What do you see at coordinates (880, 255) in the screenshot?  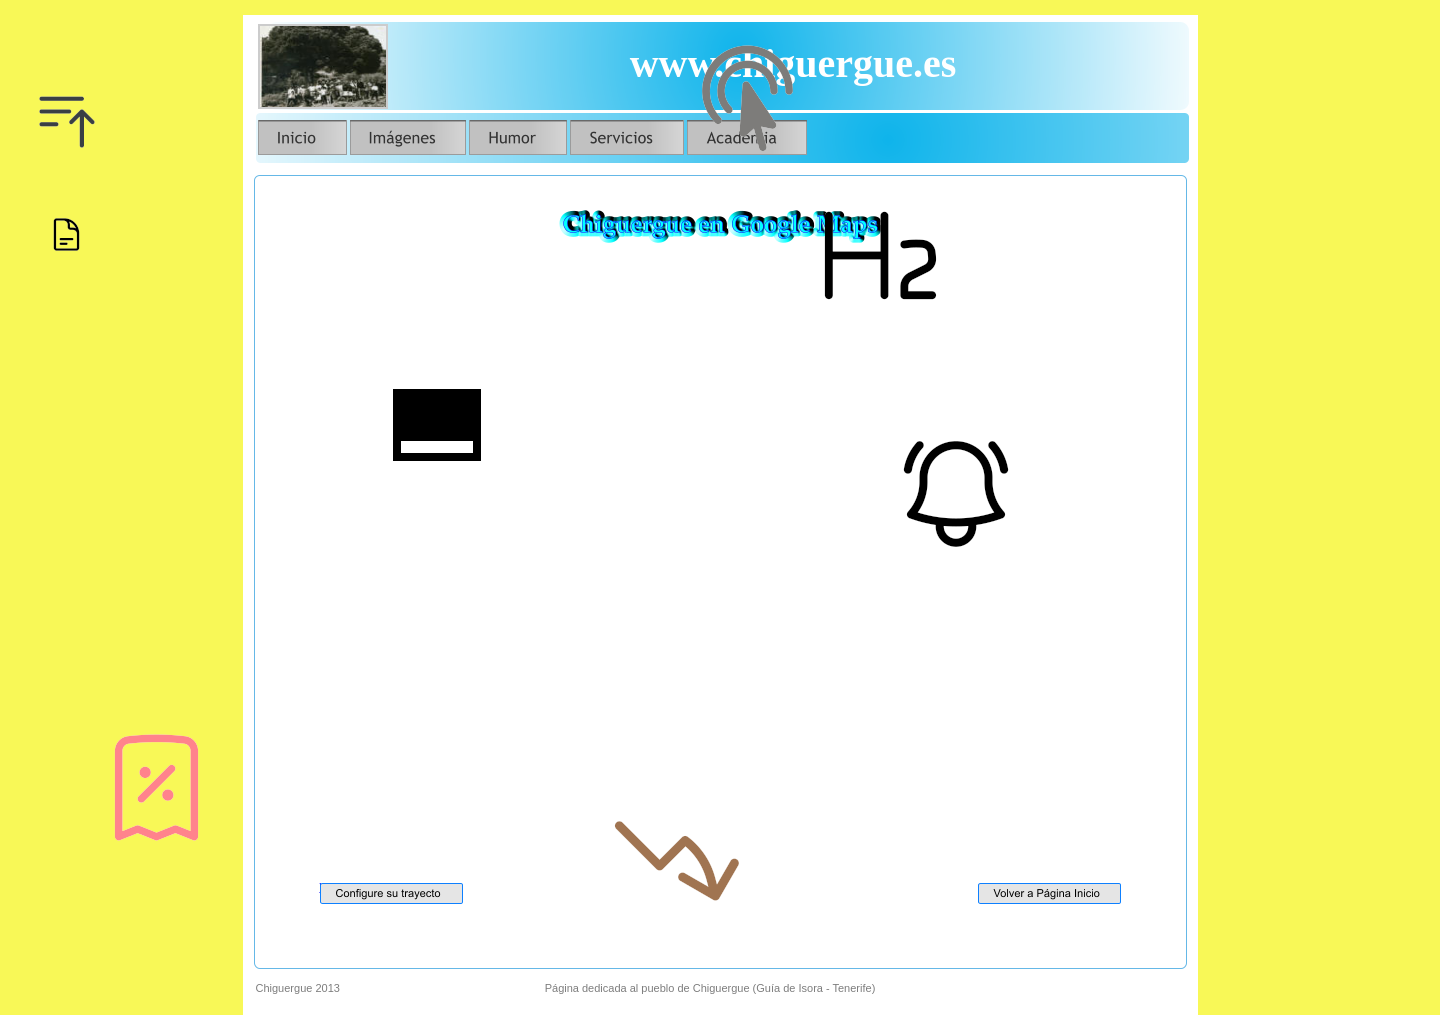 I see `format text as heading level 2` at bounding box center [880, 255].